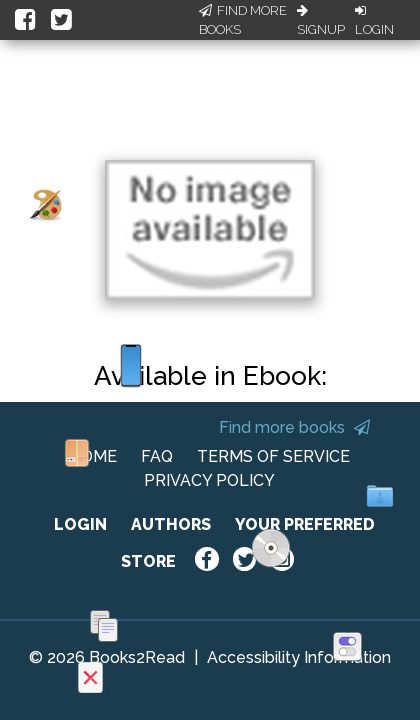  Describe the element at coordinates (45, 205) in the screenshot. I see `open graphics or drawing applications` at that location.